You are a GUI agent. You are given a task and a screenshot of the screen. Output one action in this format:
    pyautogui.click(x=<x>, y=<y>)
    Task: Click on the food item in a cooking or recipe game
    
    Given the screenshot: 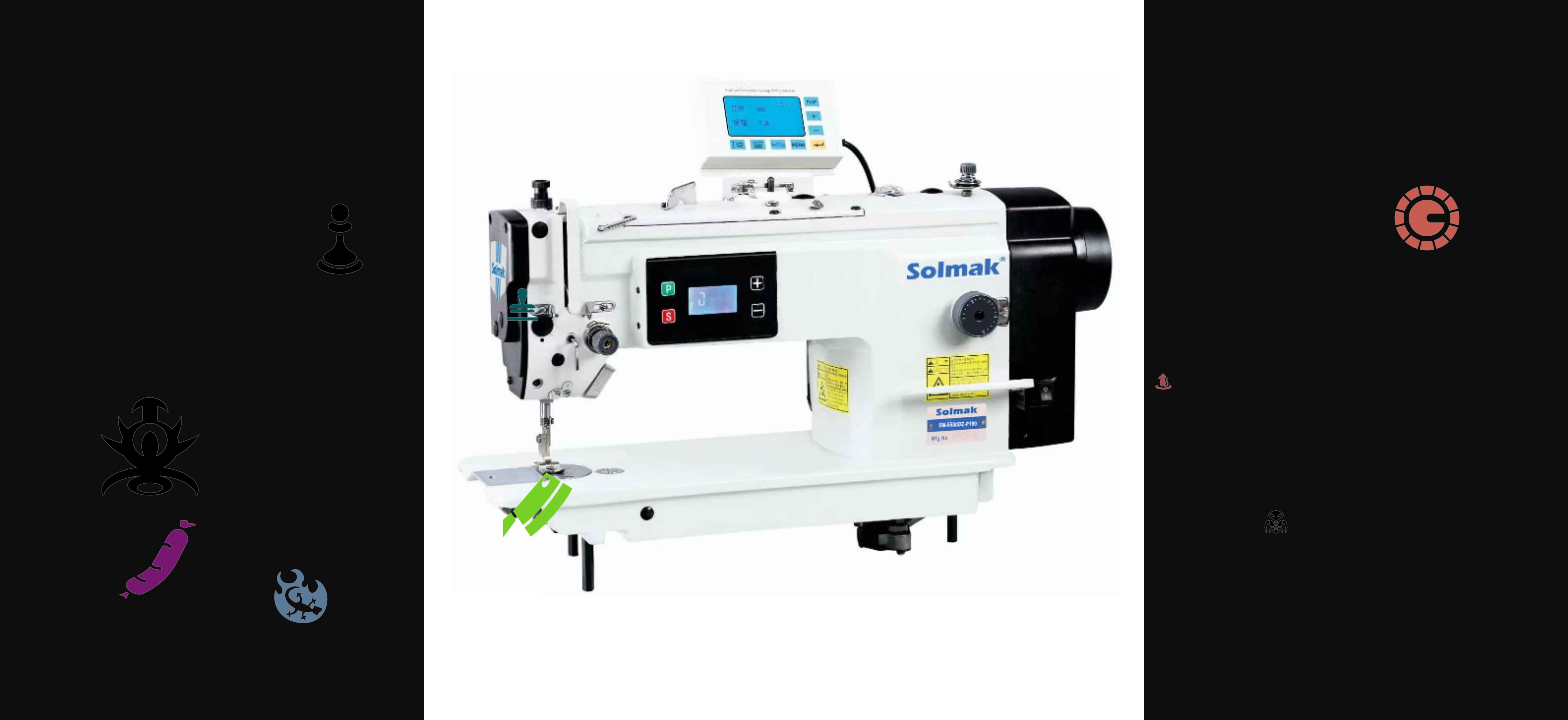 What is the action you would take?
    pyautogui.click(x=157, y=559)
    